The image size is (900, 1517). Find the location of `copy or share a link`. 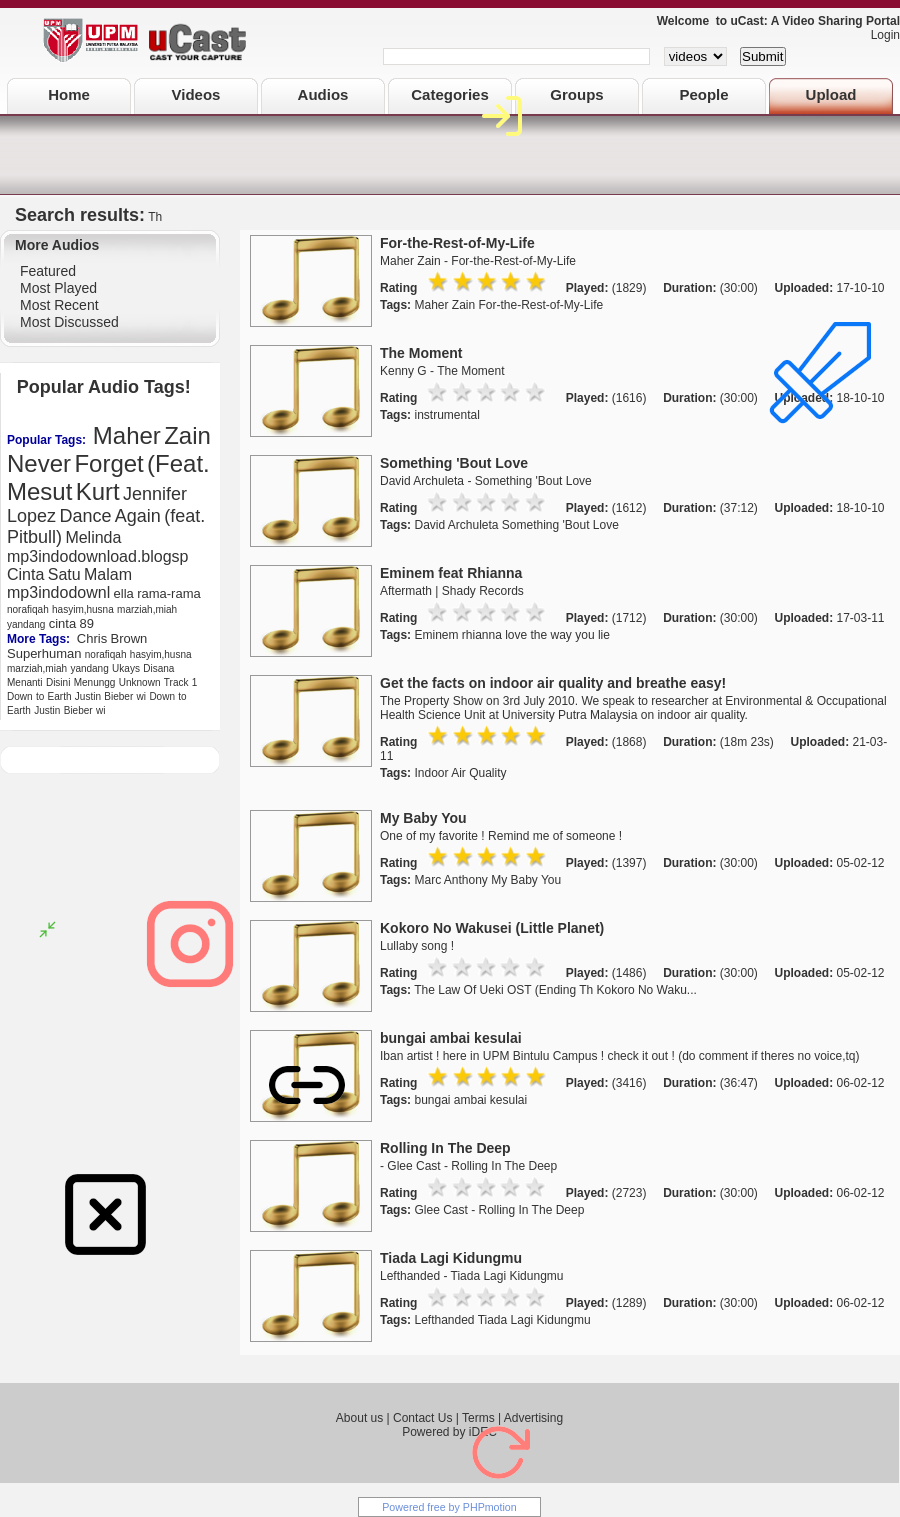

copy or share a link is located at coordinates (307, 1085).